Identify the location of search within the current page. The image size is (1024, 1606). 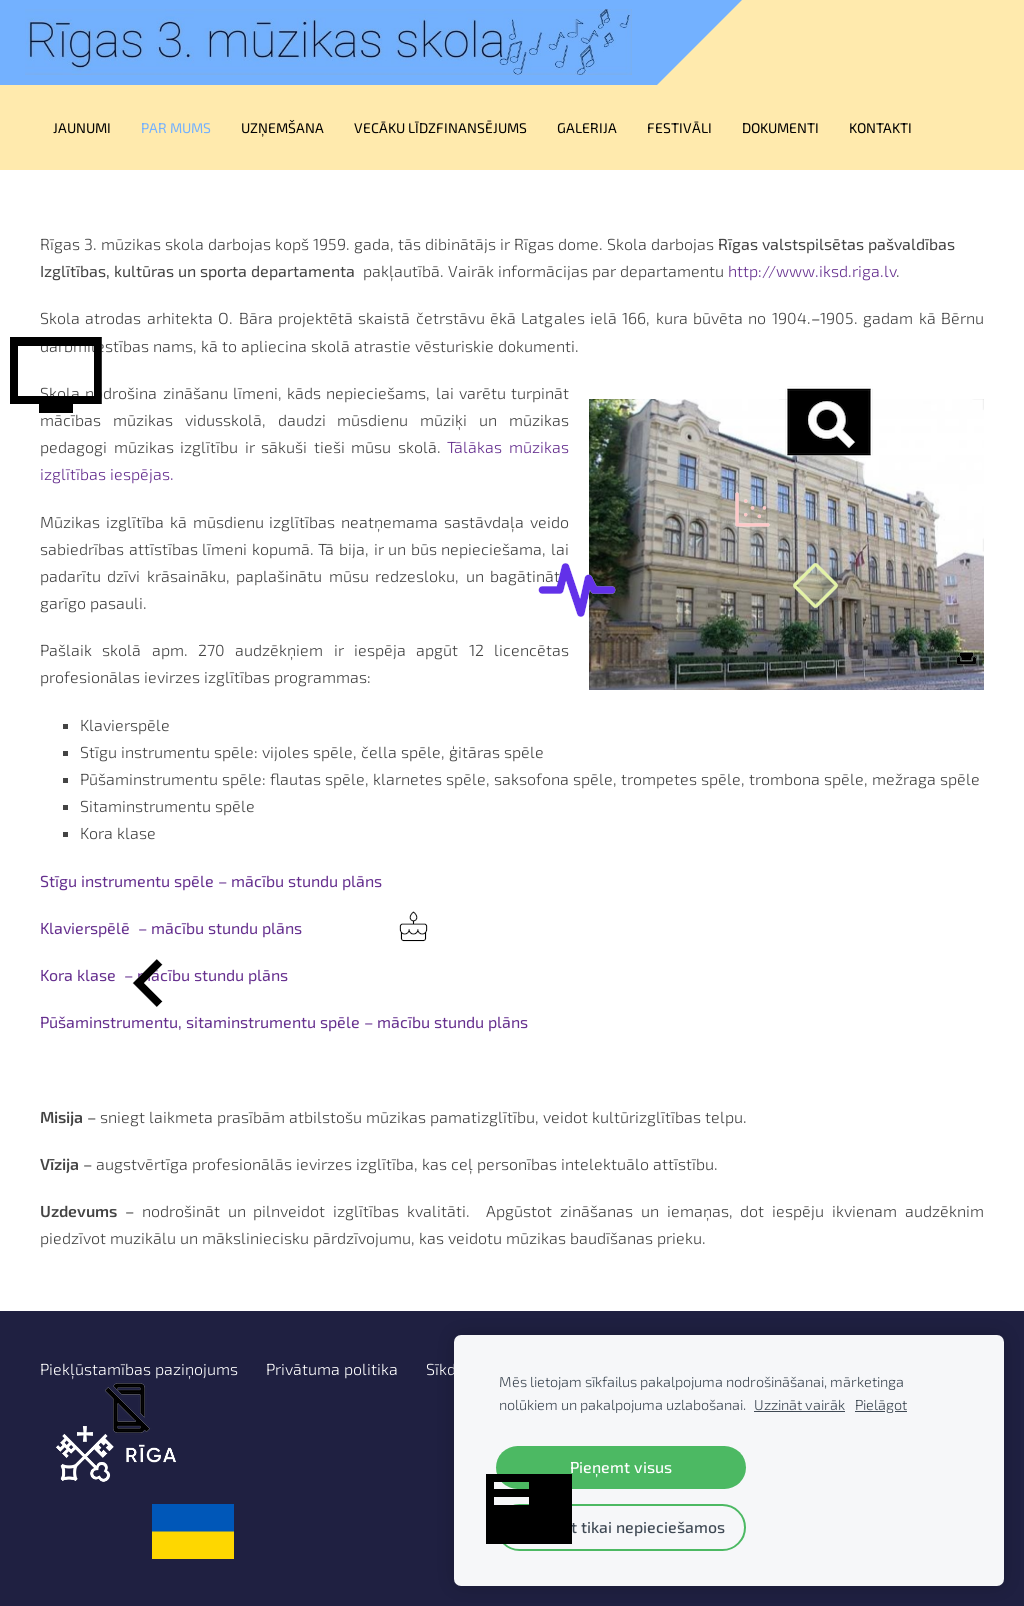
(829, 422).